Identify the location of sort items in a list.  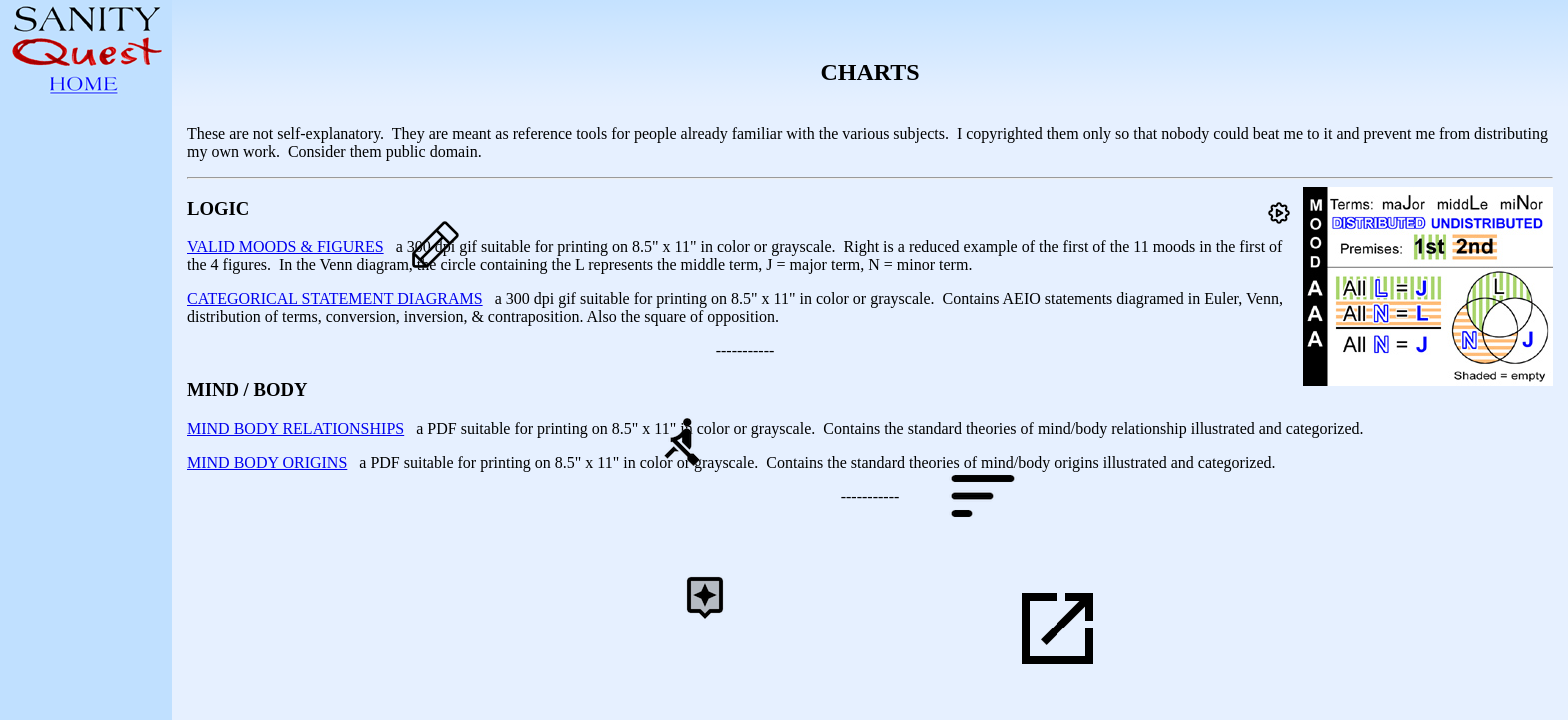
(983, 496).